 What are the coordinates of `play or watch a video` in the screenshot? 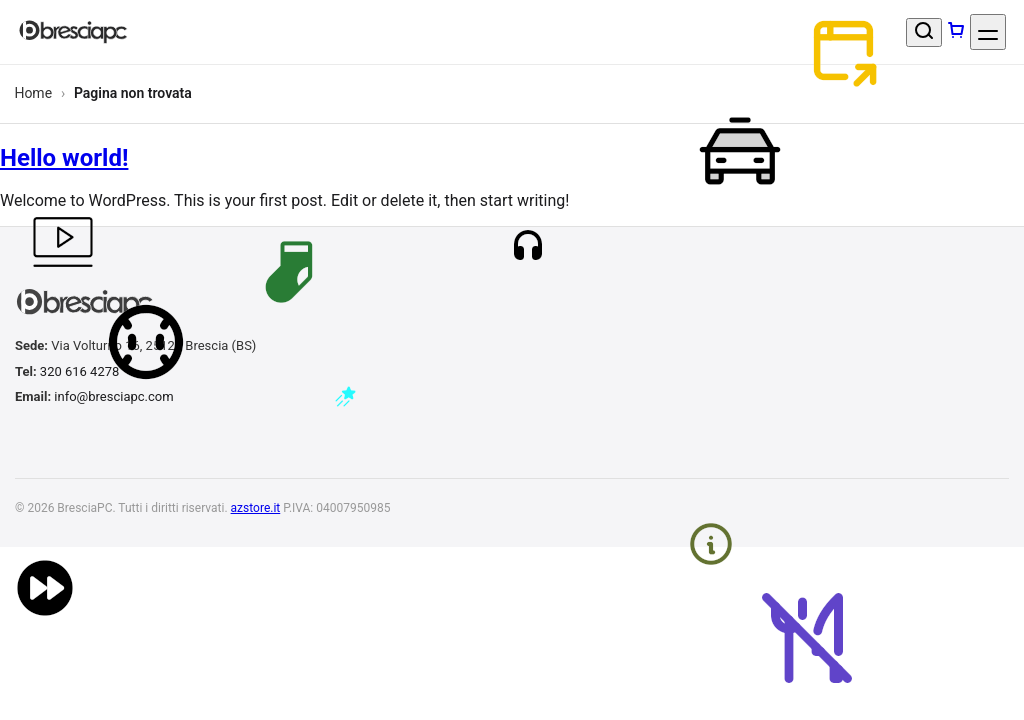 It's located at (63, 242).